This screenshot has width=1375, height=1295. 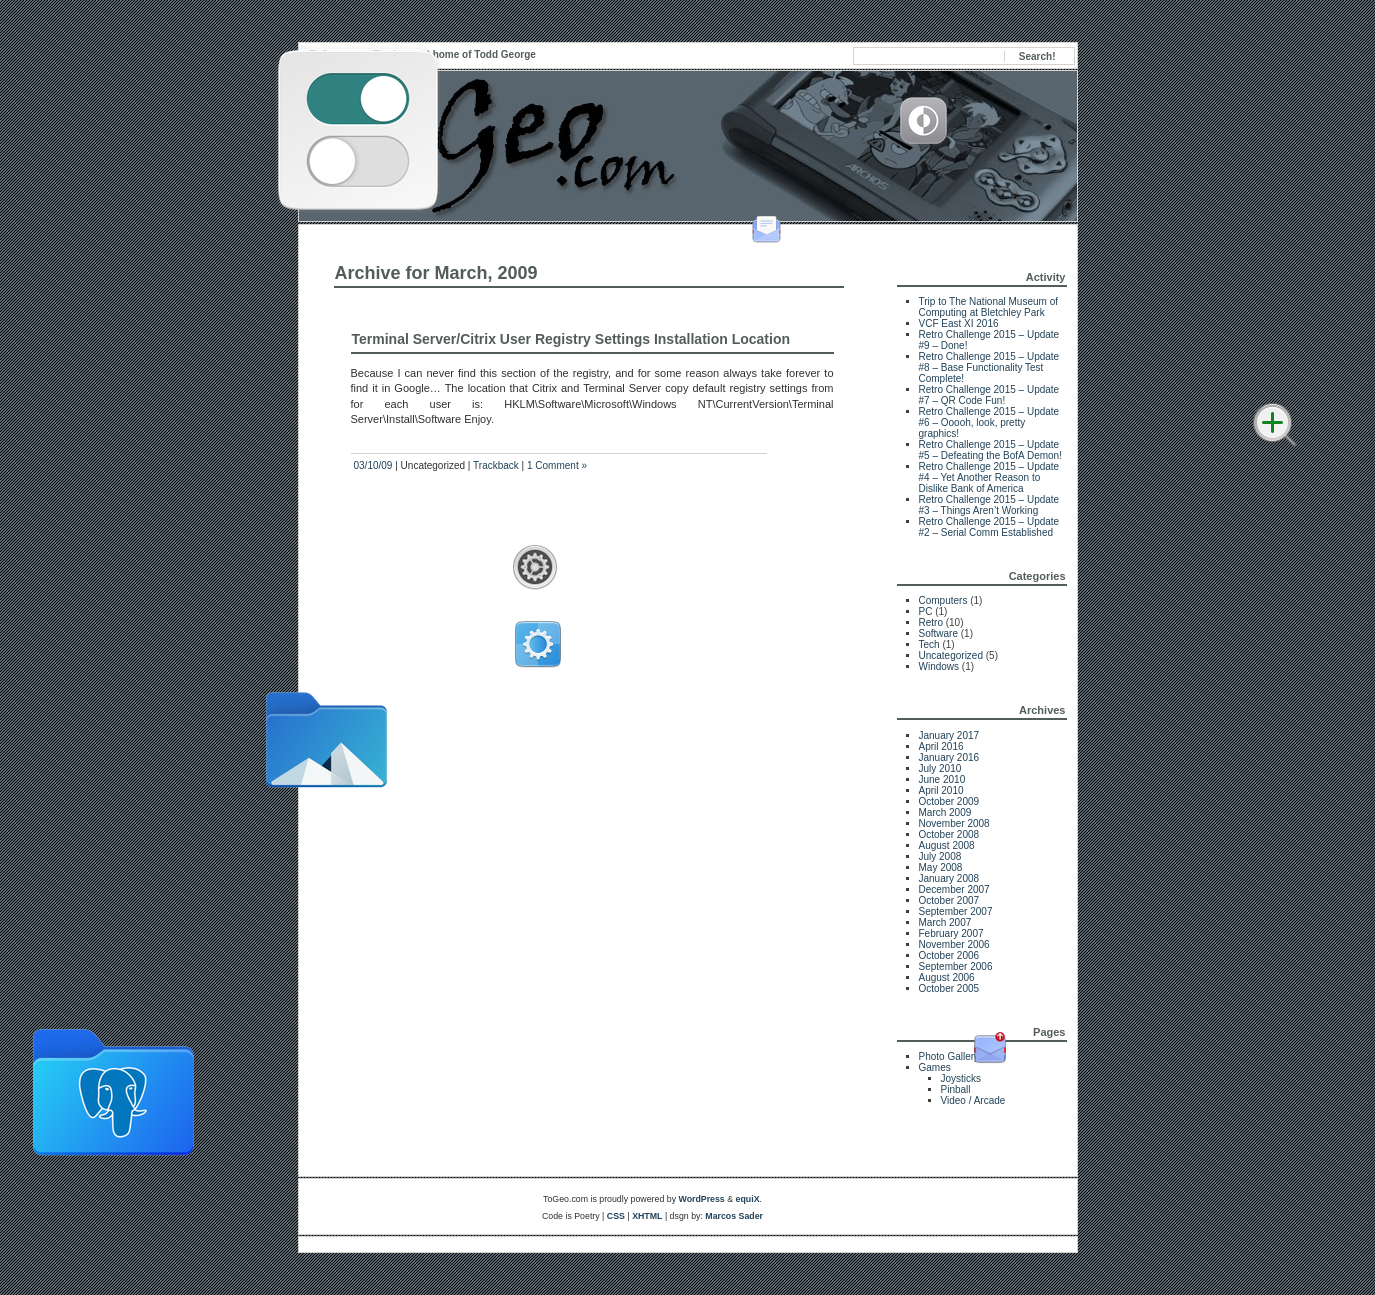 What do you see at coordinates (535, 567) in the screenshot?
I see `view or edit file properties` at bounding box center [535, 567].